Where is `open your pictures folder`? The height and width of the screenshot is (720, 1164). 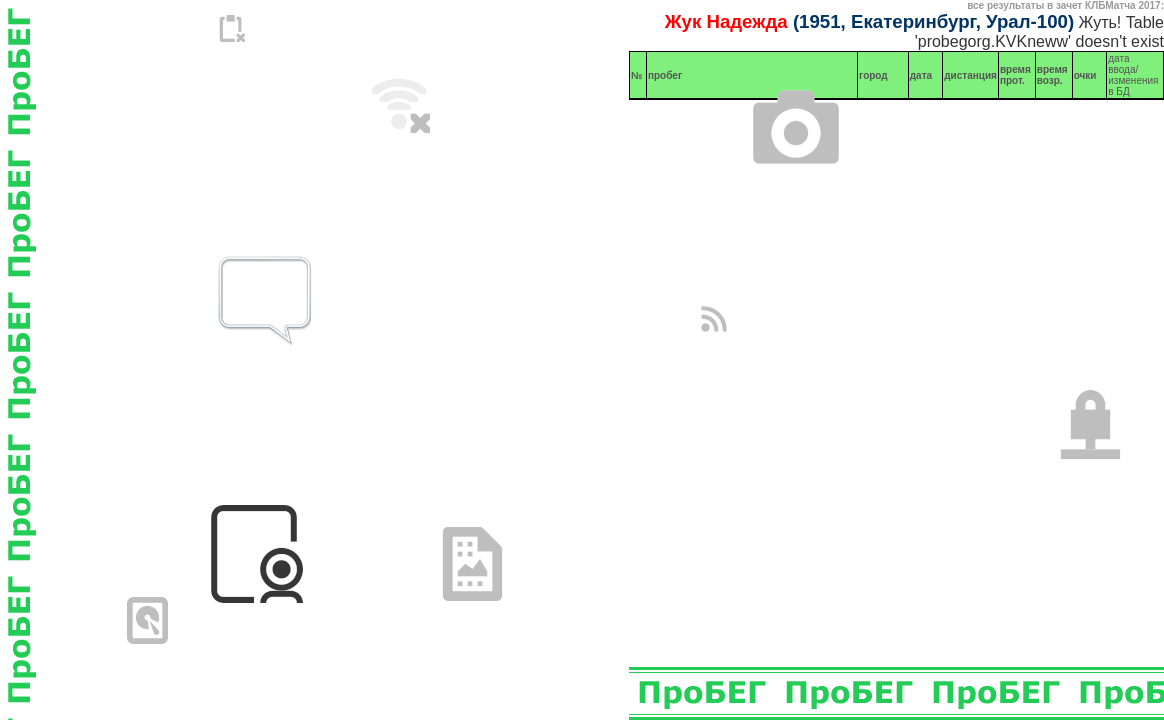 open your pictures folder is located at coordinates (796, 127).